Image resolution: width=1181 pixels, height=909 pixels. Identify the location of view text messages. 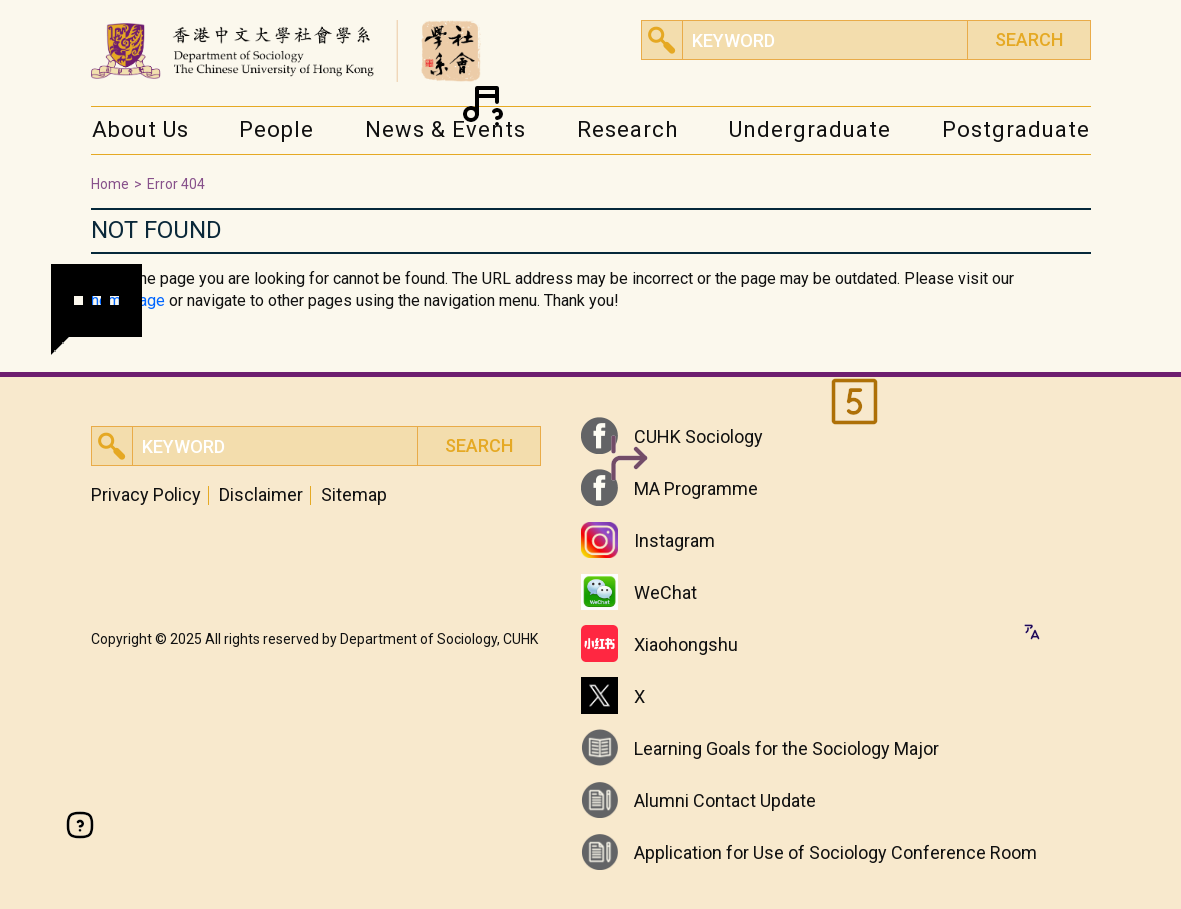
(96, 309).